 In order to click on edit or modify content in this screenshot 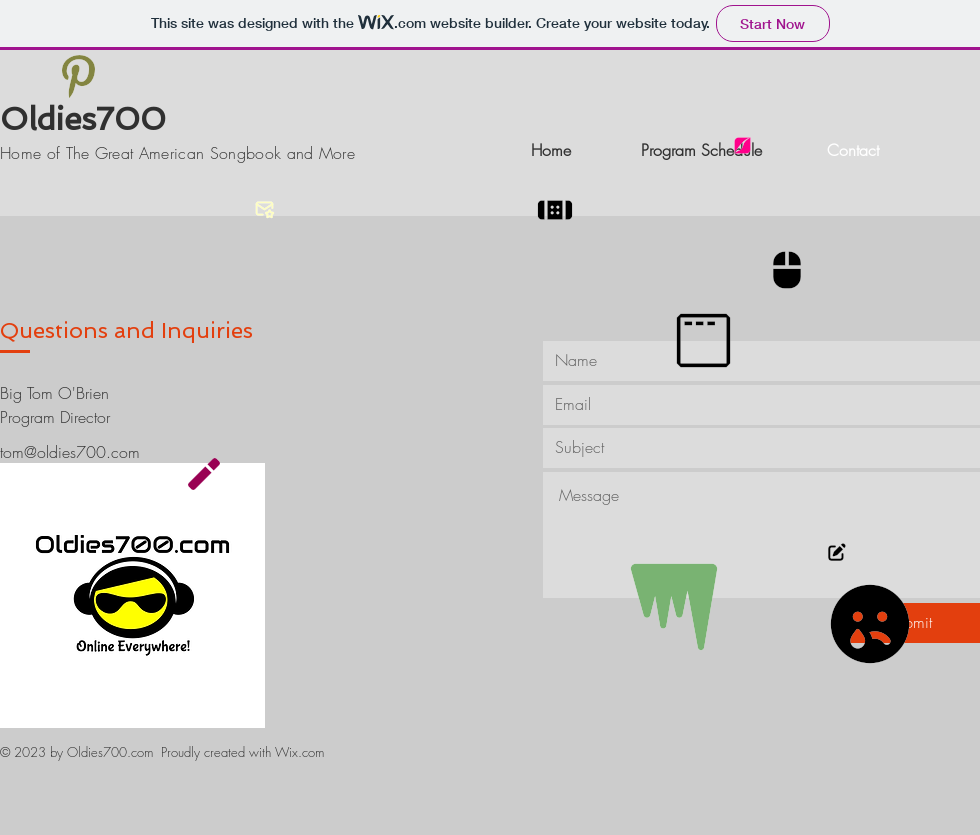, I will do `click(837, 552)`.